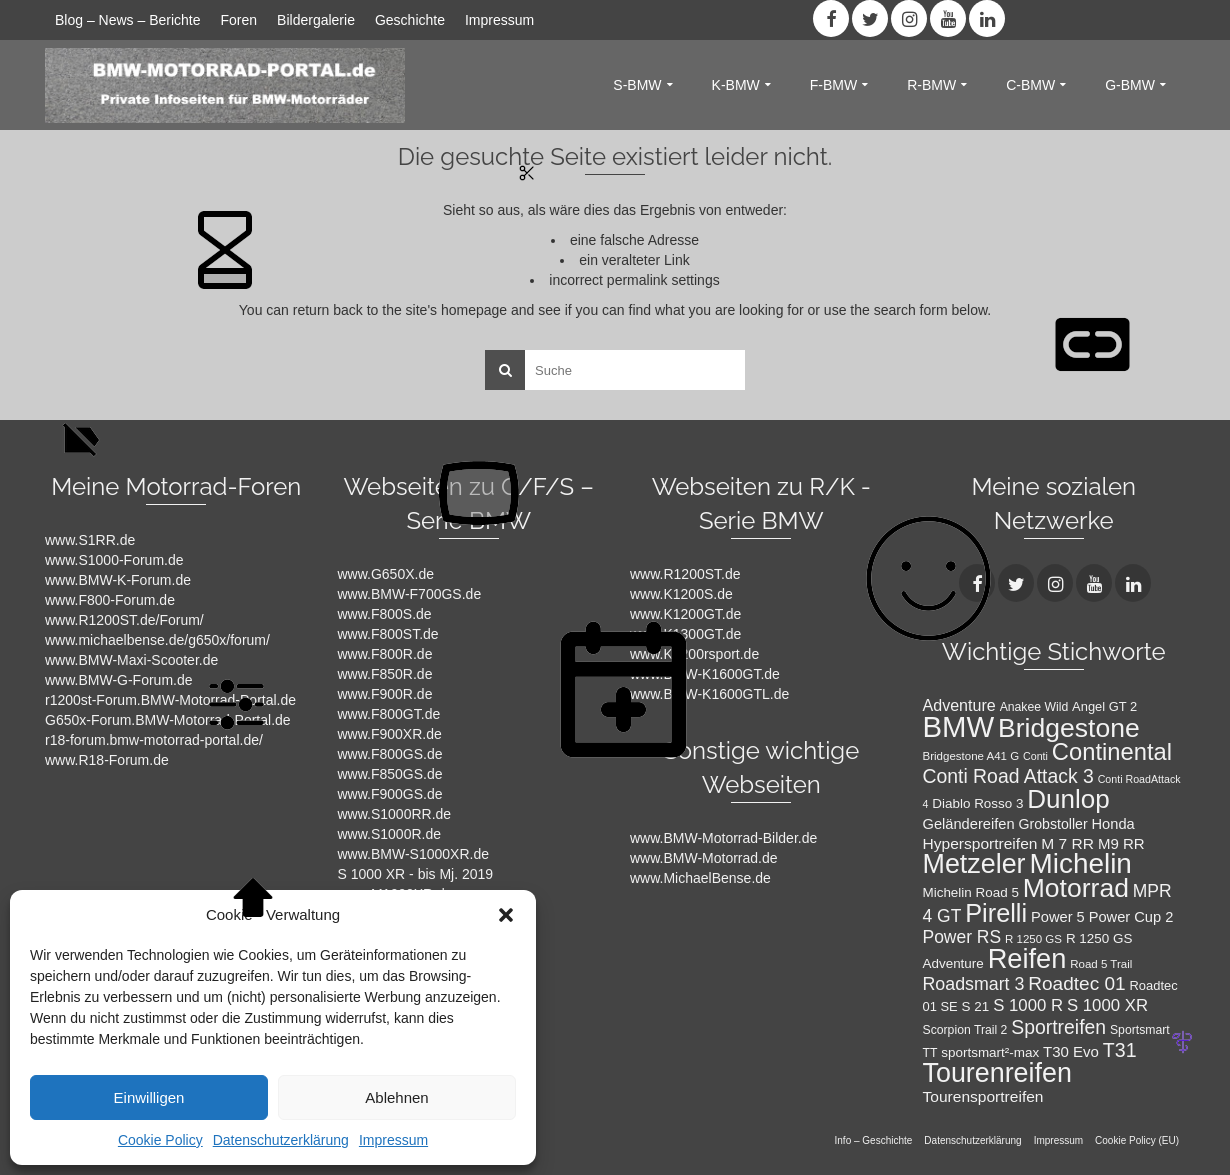 The image size is (1230, 1175). What do you see at coordinates (1183, 1042) in the screenshot?
I see `access health or medical services` at bounding box center [1183, 1042].